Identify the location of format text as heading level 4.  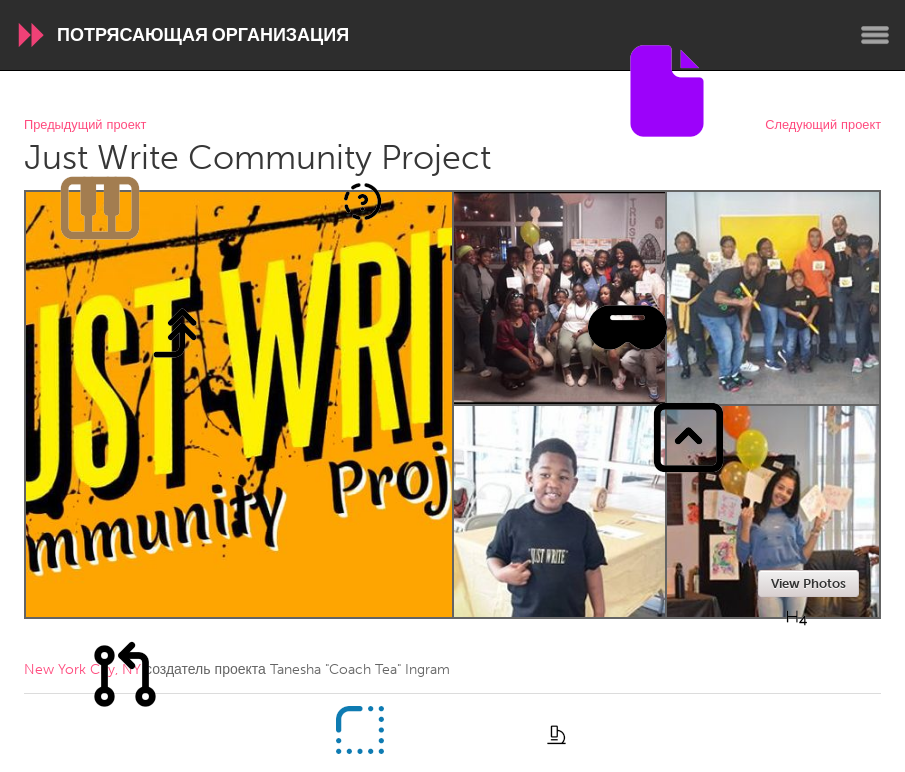
(795, 617).